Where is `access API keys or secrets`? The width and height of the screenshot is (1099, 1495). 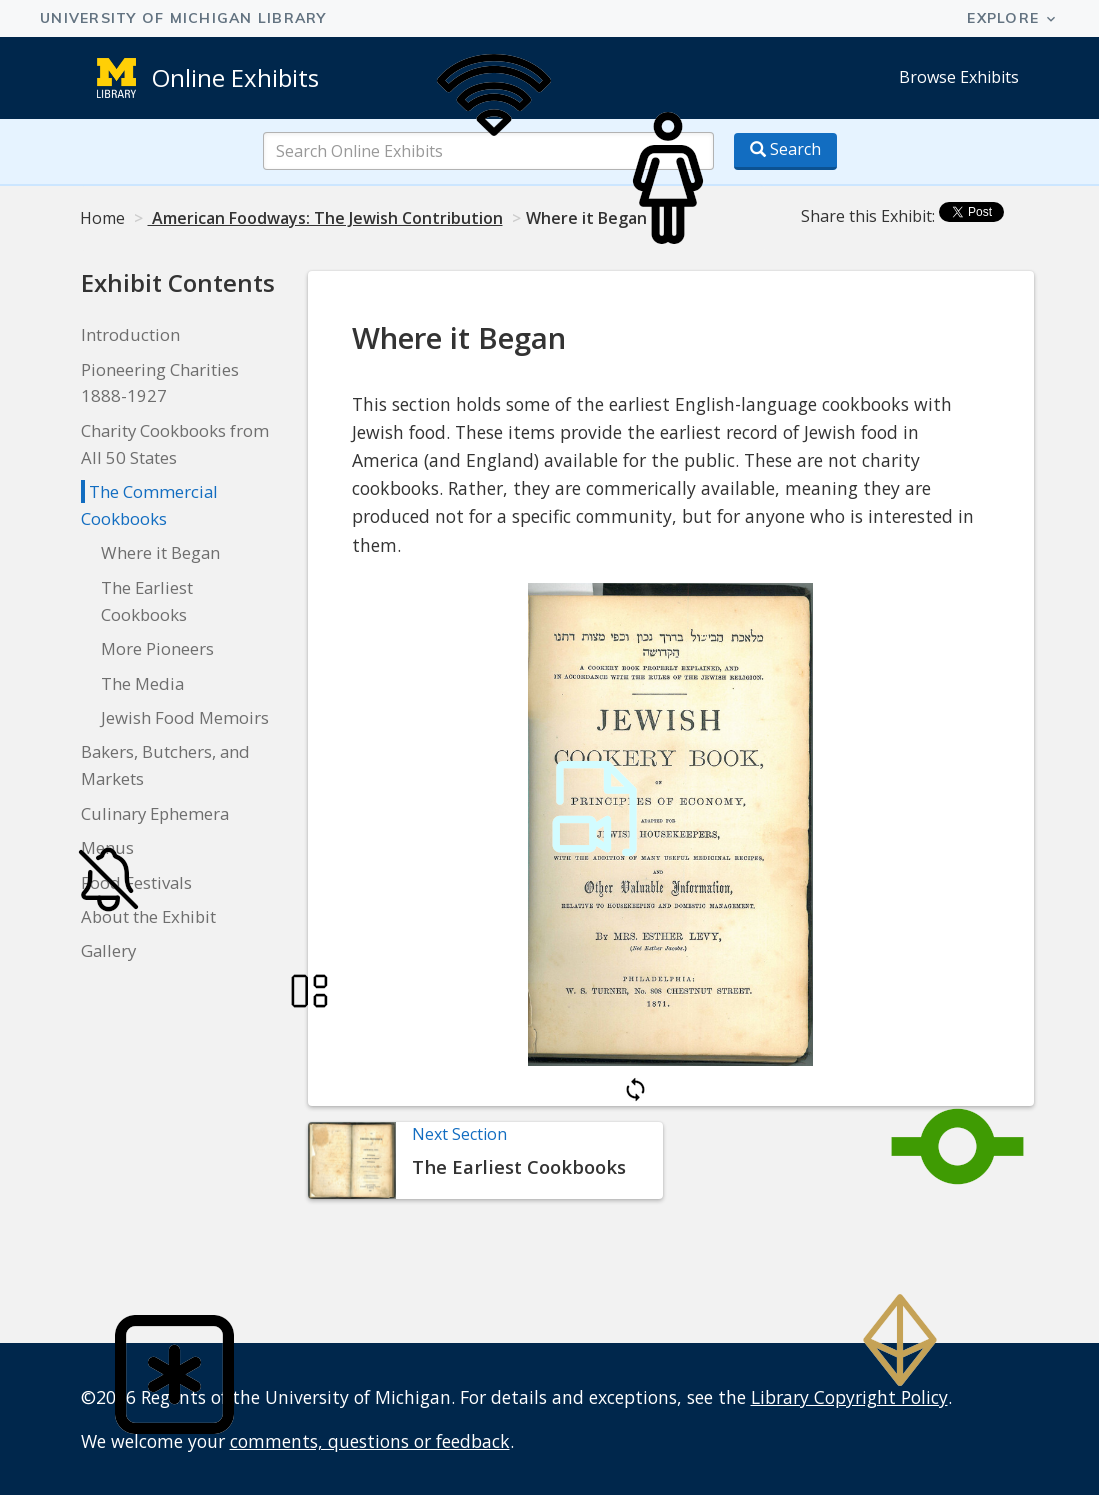 access API keys or secrets is located at coordinates (174, 1374).